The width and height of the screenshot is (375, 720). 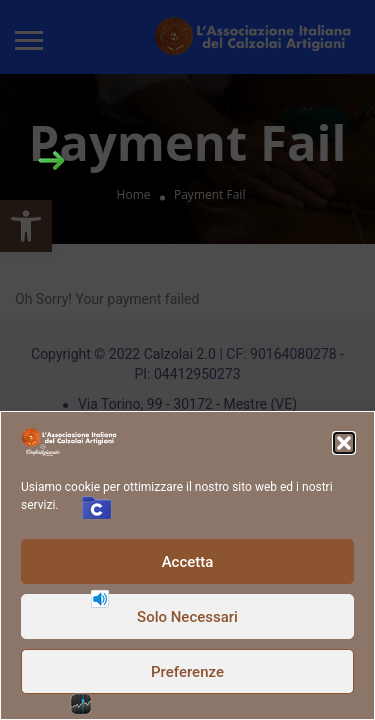 I want to click on move a file or folder to a new location, so click(x=51, y=160).